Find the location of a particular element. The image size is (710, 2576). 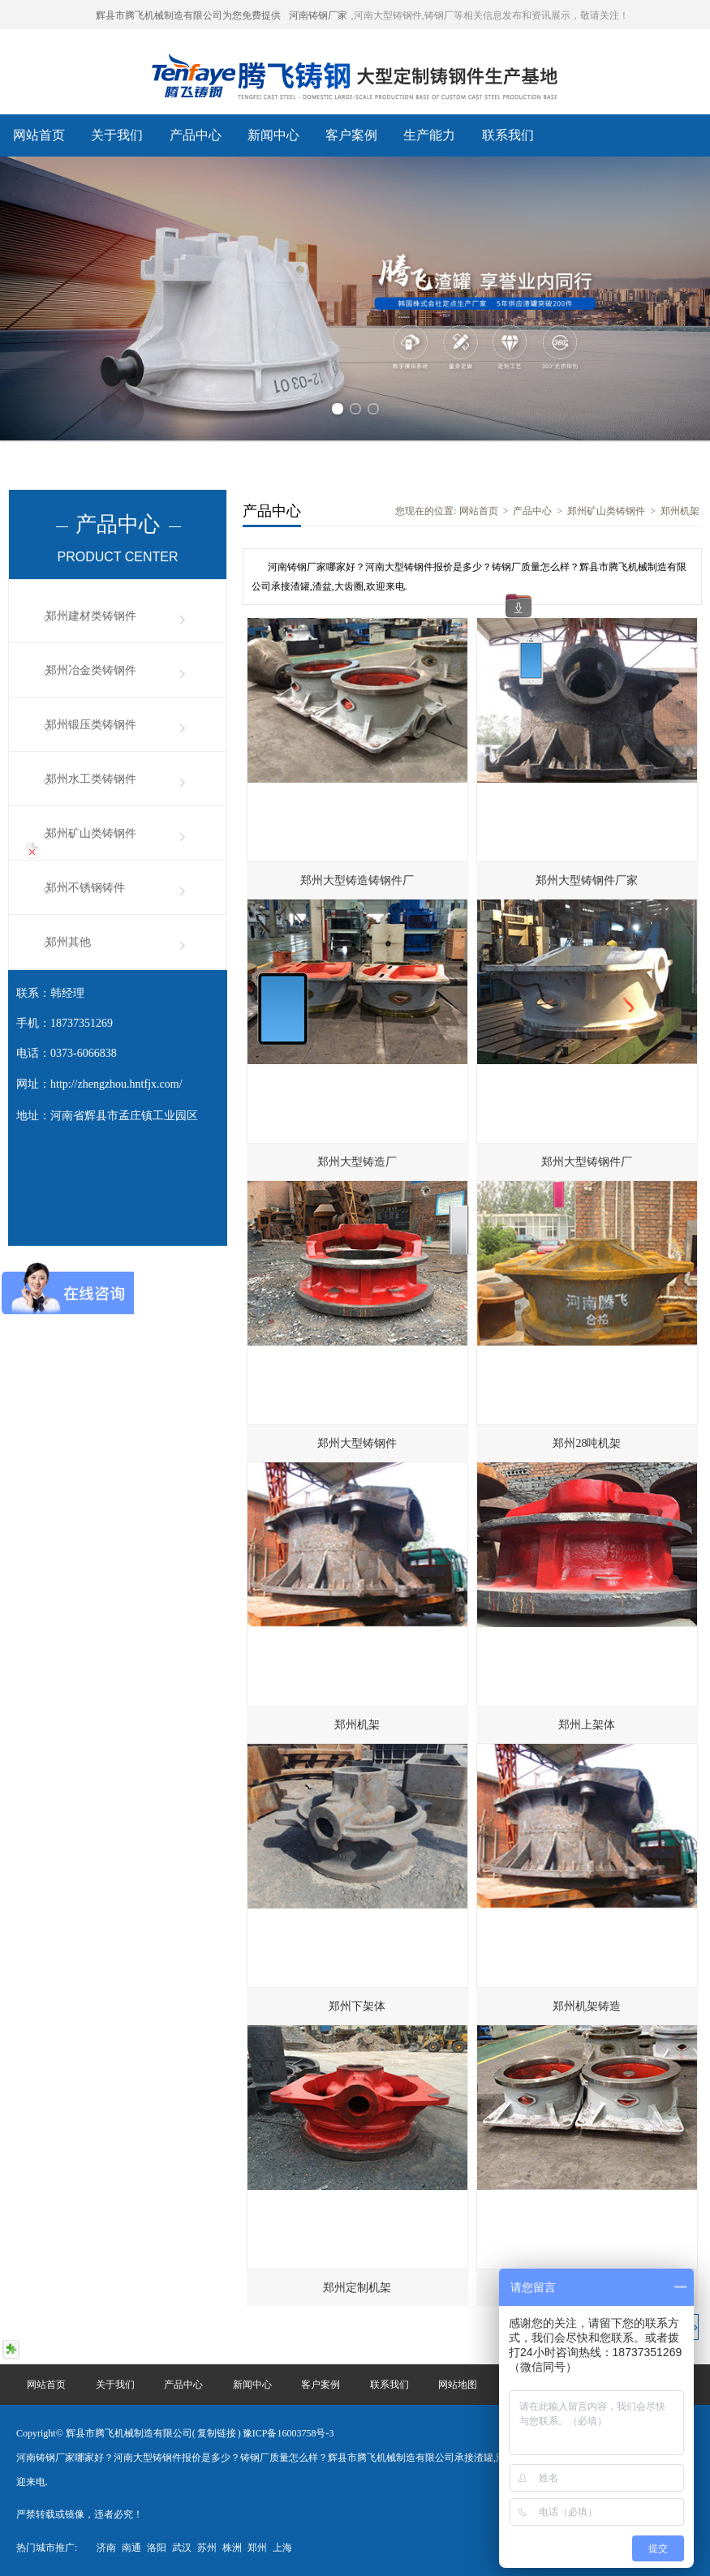

access your downloads folder is located at coordinates (519, 605).